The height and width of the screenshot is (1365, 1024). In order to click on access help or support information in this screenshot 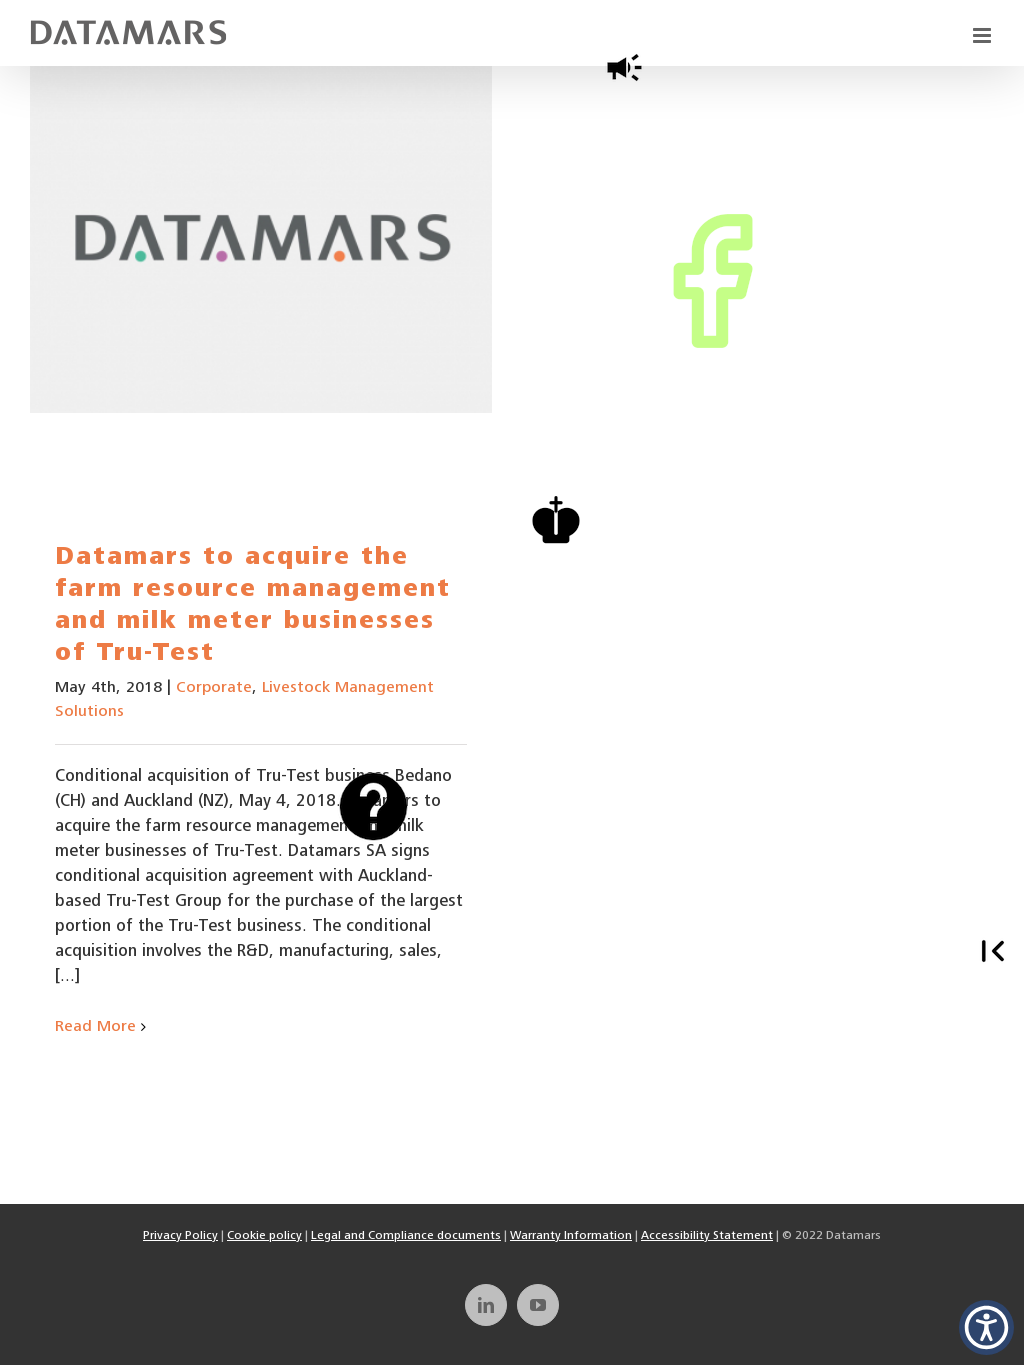, I will do `click(373, 806)`.